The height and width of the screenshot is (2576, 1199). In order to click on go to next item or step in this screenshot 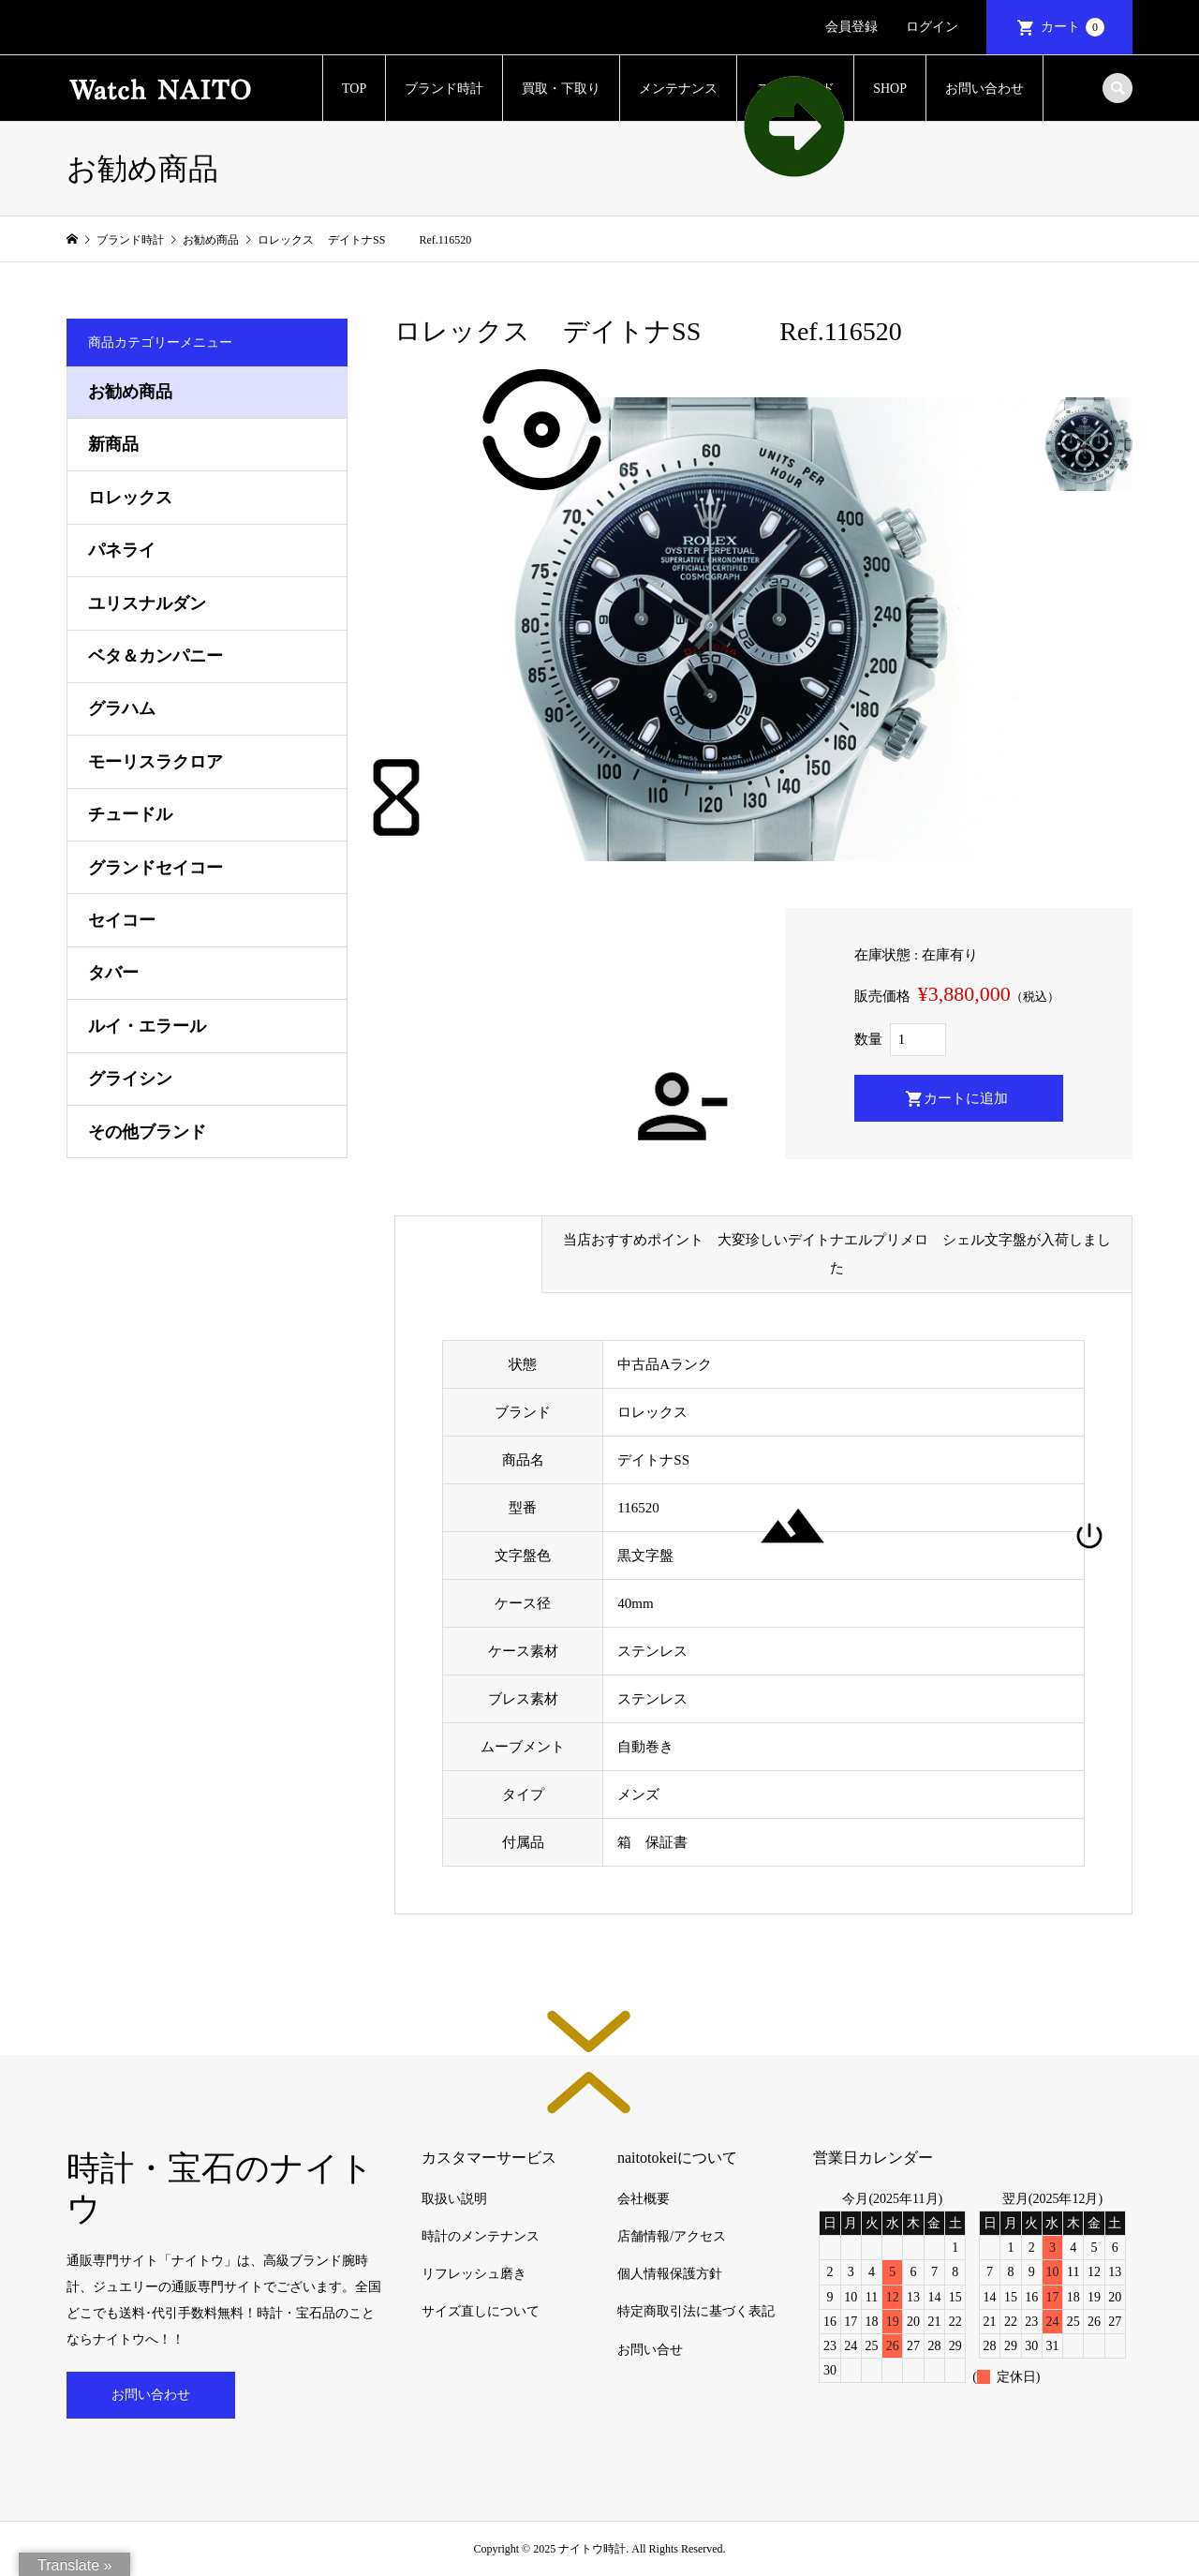, I will do `click(794, 127)`.